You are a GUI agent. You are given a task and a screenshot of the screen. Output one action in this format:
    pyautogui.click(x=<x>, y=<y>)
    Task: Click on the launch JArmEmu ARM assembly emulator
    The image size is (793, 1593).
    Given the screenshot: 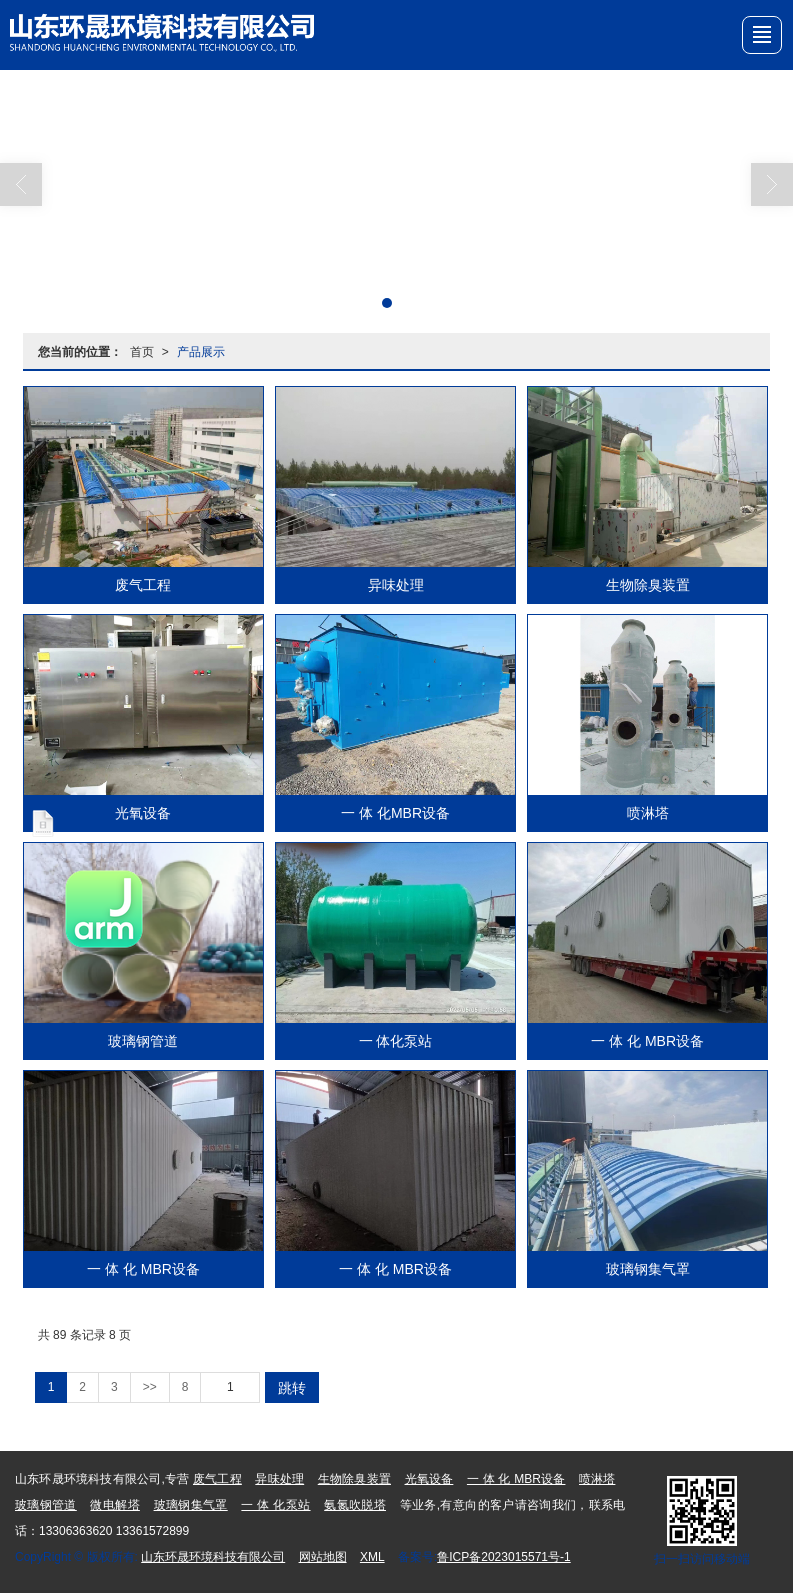 What is the action you would take?
    pyautogui.click(x=104, y=909)
    